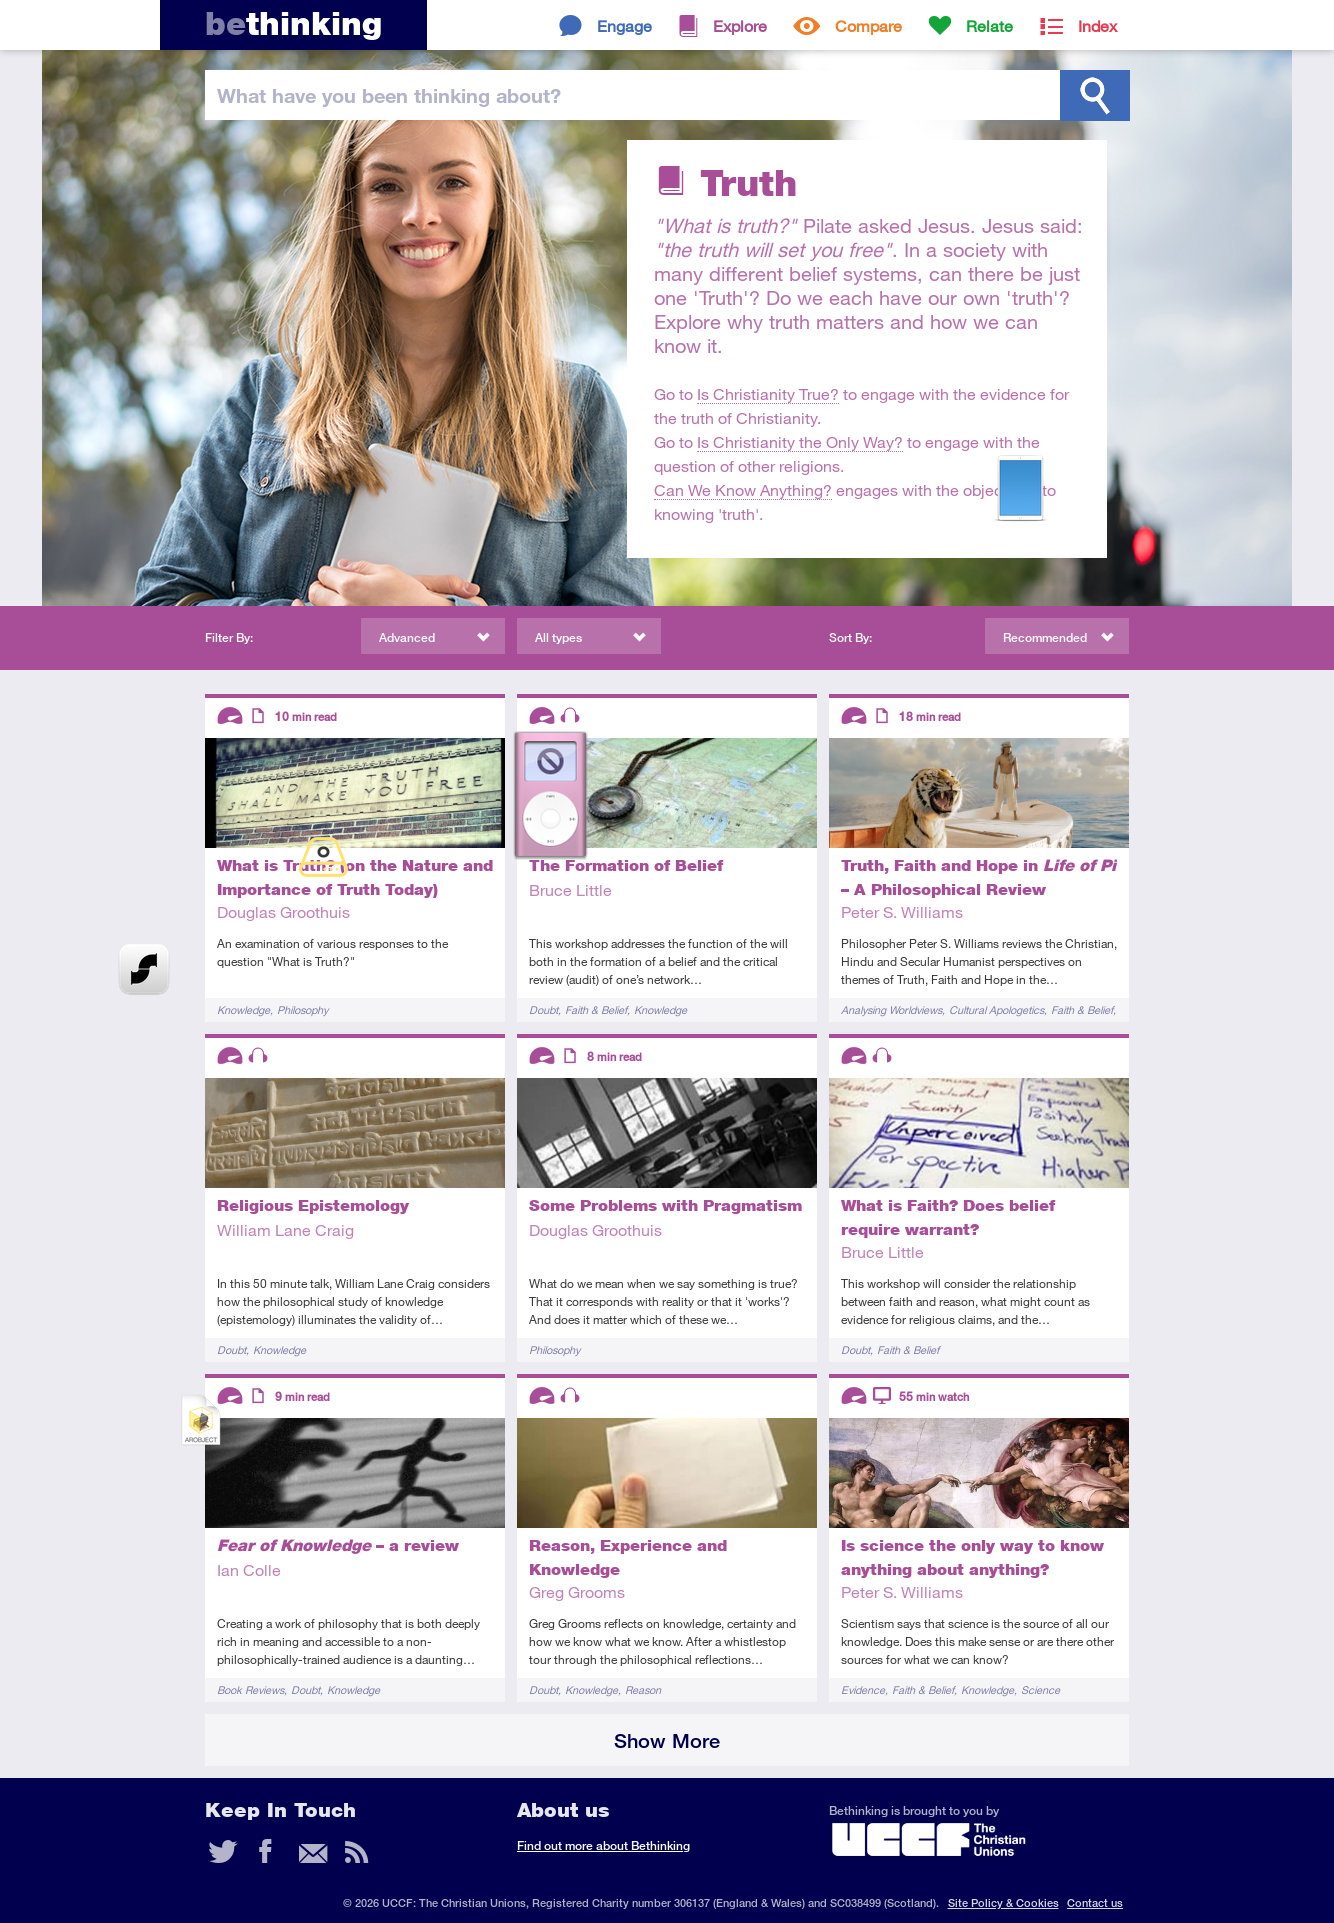 The height and width of the screenshot is (1923, 1334). I want to click on indicates a firewire-connected hard drive, so click(323, 855).